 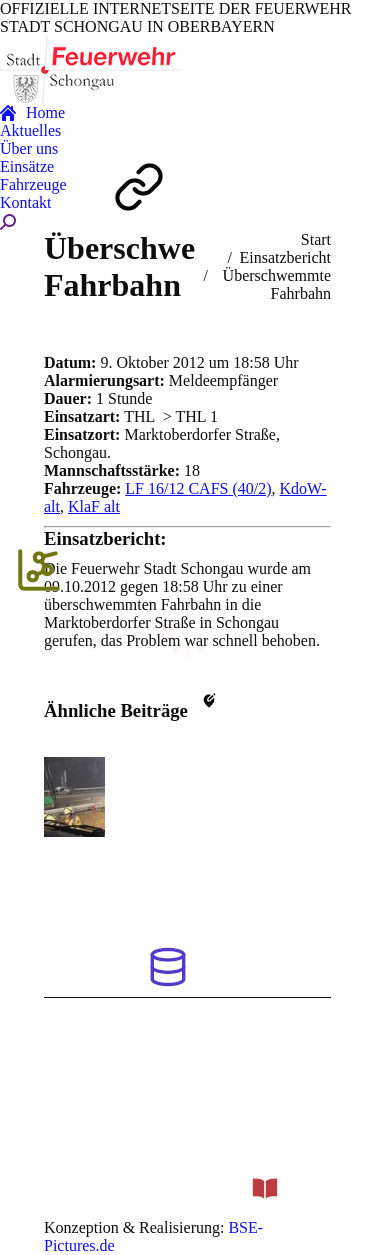 What do you see at coordinates (168, 967) in the screenshot?
I see `access database management` at bounding box center [168, 967].